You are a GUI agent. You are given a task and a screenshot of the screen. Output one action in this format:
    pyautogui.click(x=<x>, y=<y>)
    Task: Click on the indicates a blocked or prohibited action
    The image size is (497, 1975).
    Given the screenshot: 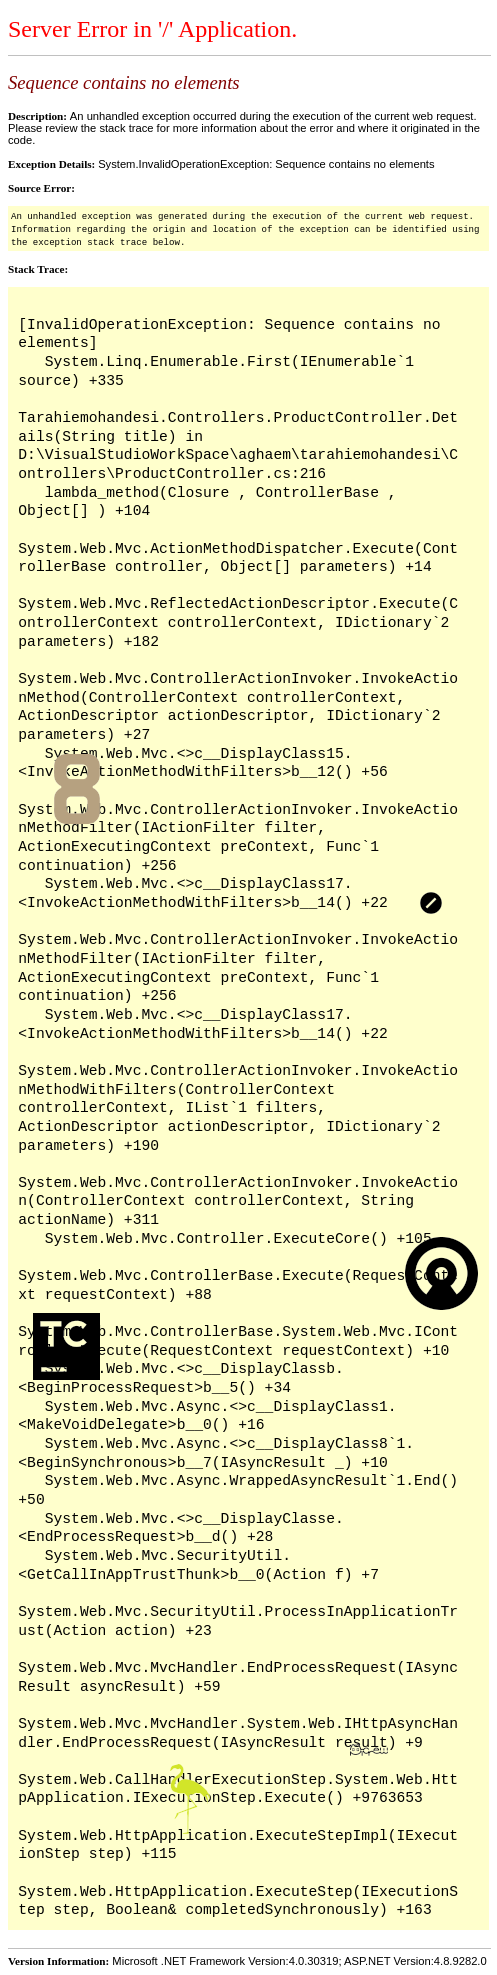 What is the action you would take?
    pyautogui.click(x=431, y=903)
    